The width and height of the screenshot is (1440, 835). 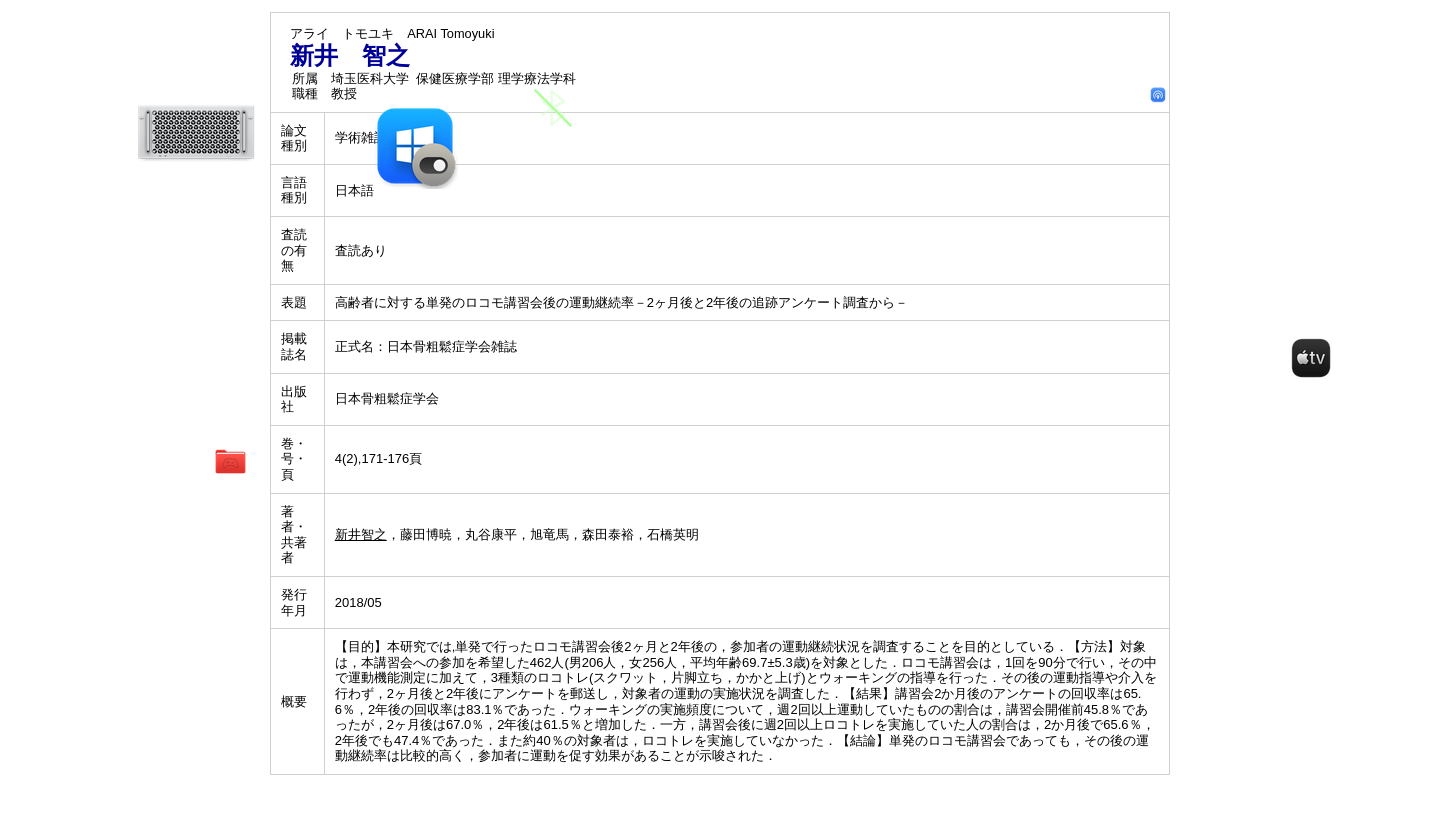 I want to click on indicates a mac pro rackmount server in system preferences, so click(x=196, y=132).